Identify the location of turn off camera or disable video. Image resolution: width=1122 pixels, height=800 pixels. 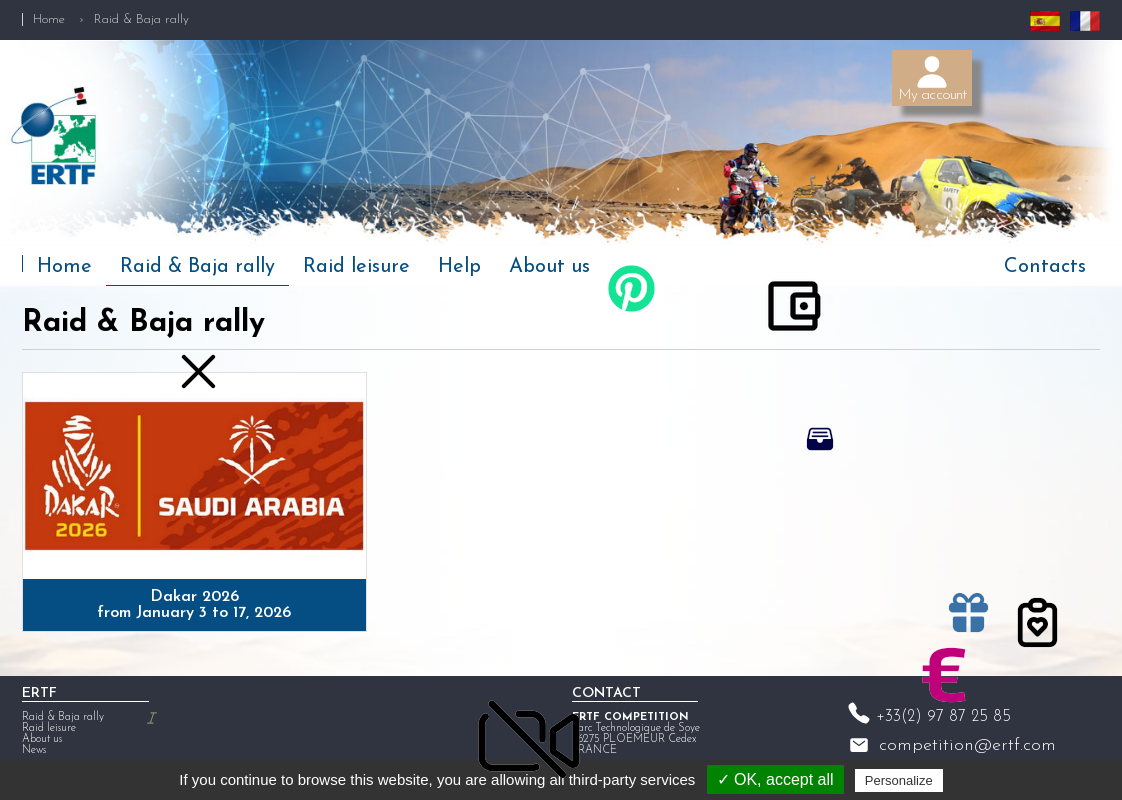
(529, 741).